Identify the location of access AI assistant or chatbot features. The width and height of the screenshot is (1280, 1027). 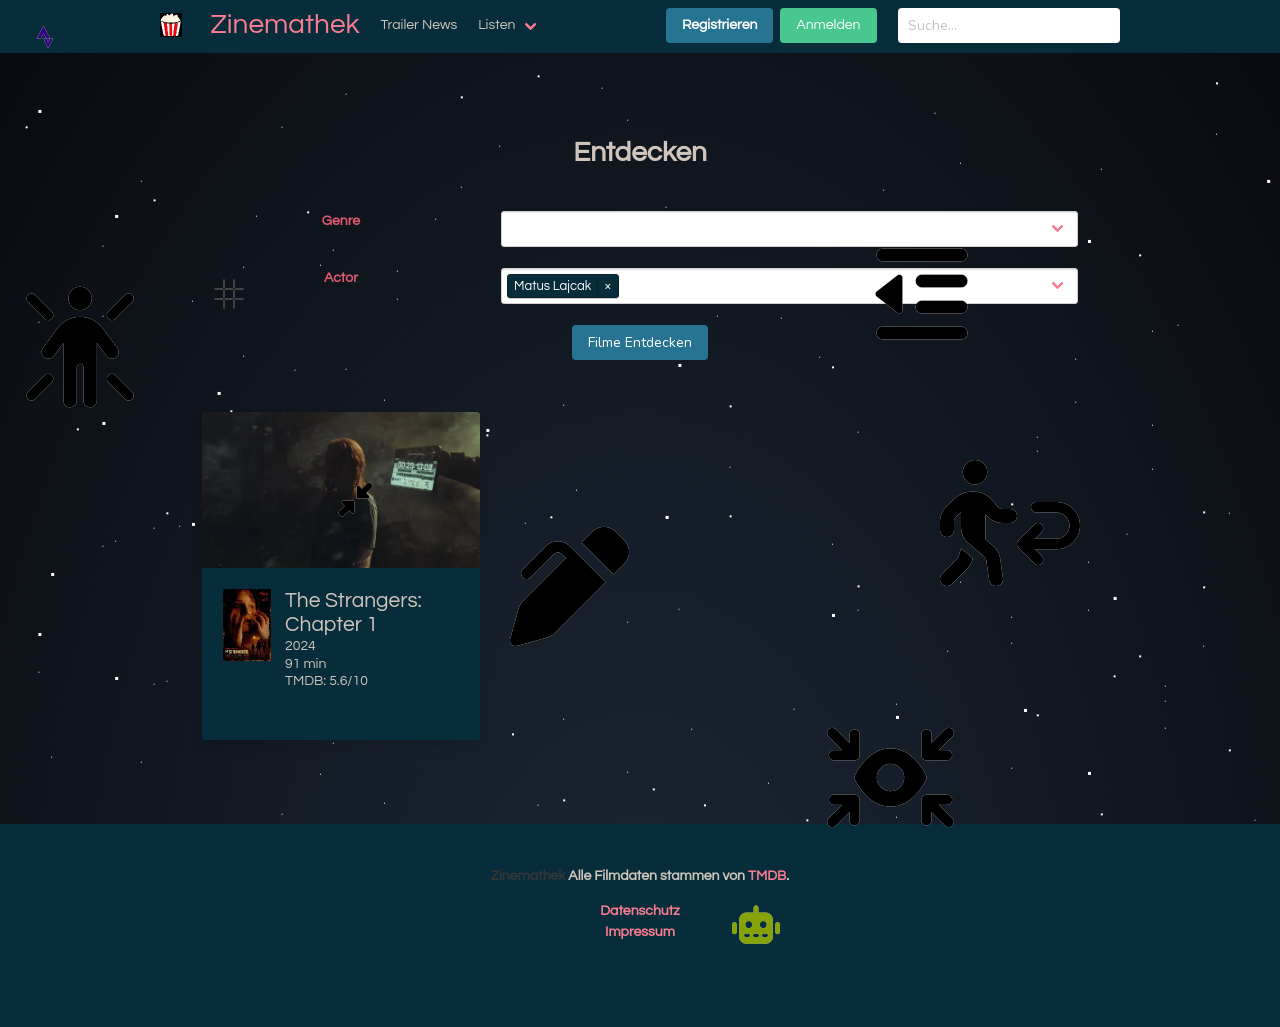
(756, 927).